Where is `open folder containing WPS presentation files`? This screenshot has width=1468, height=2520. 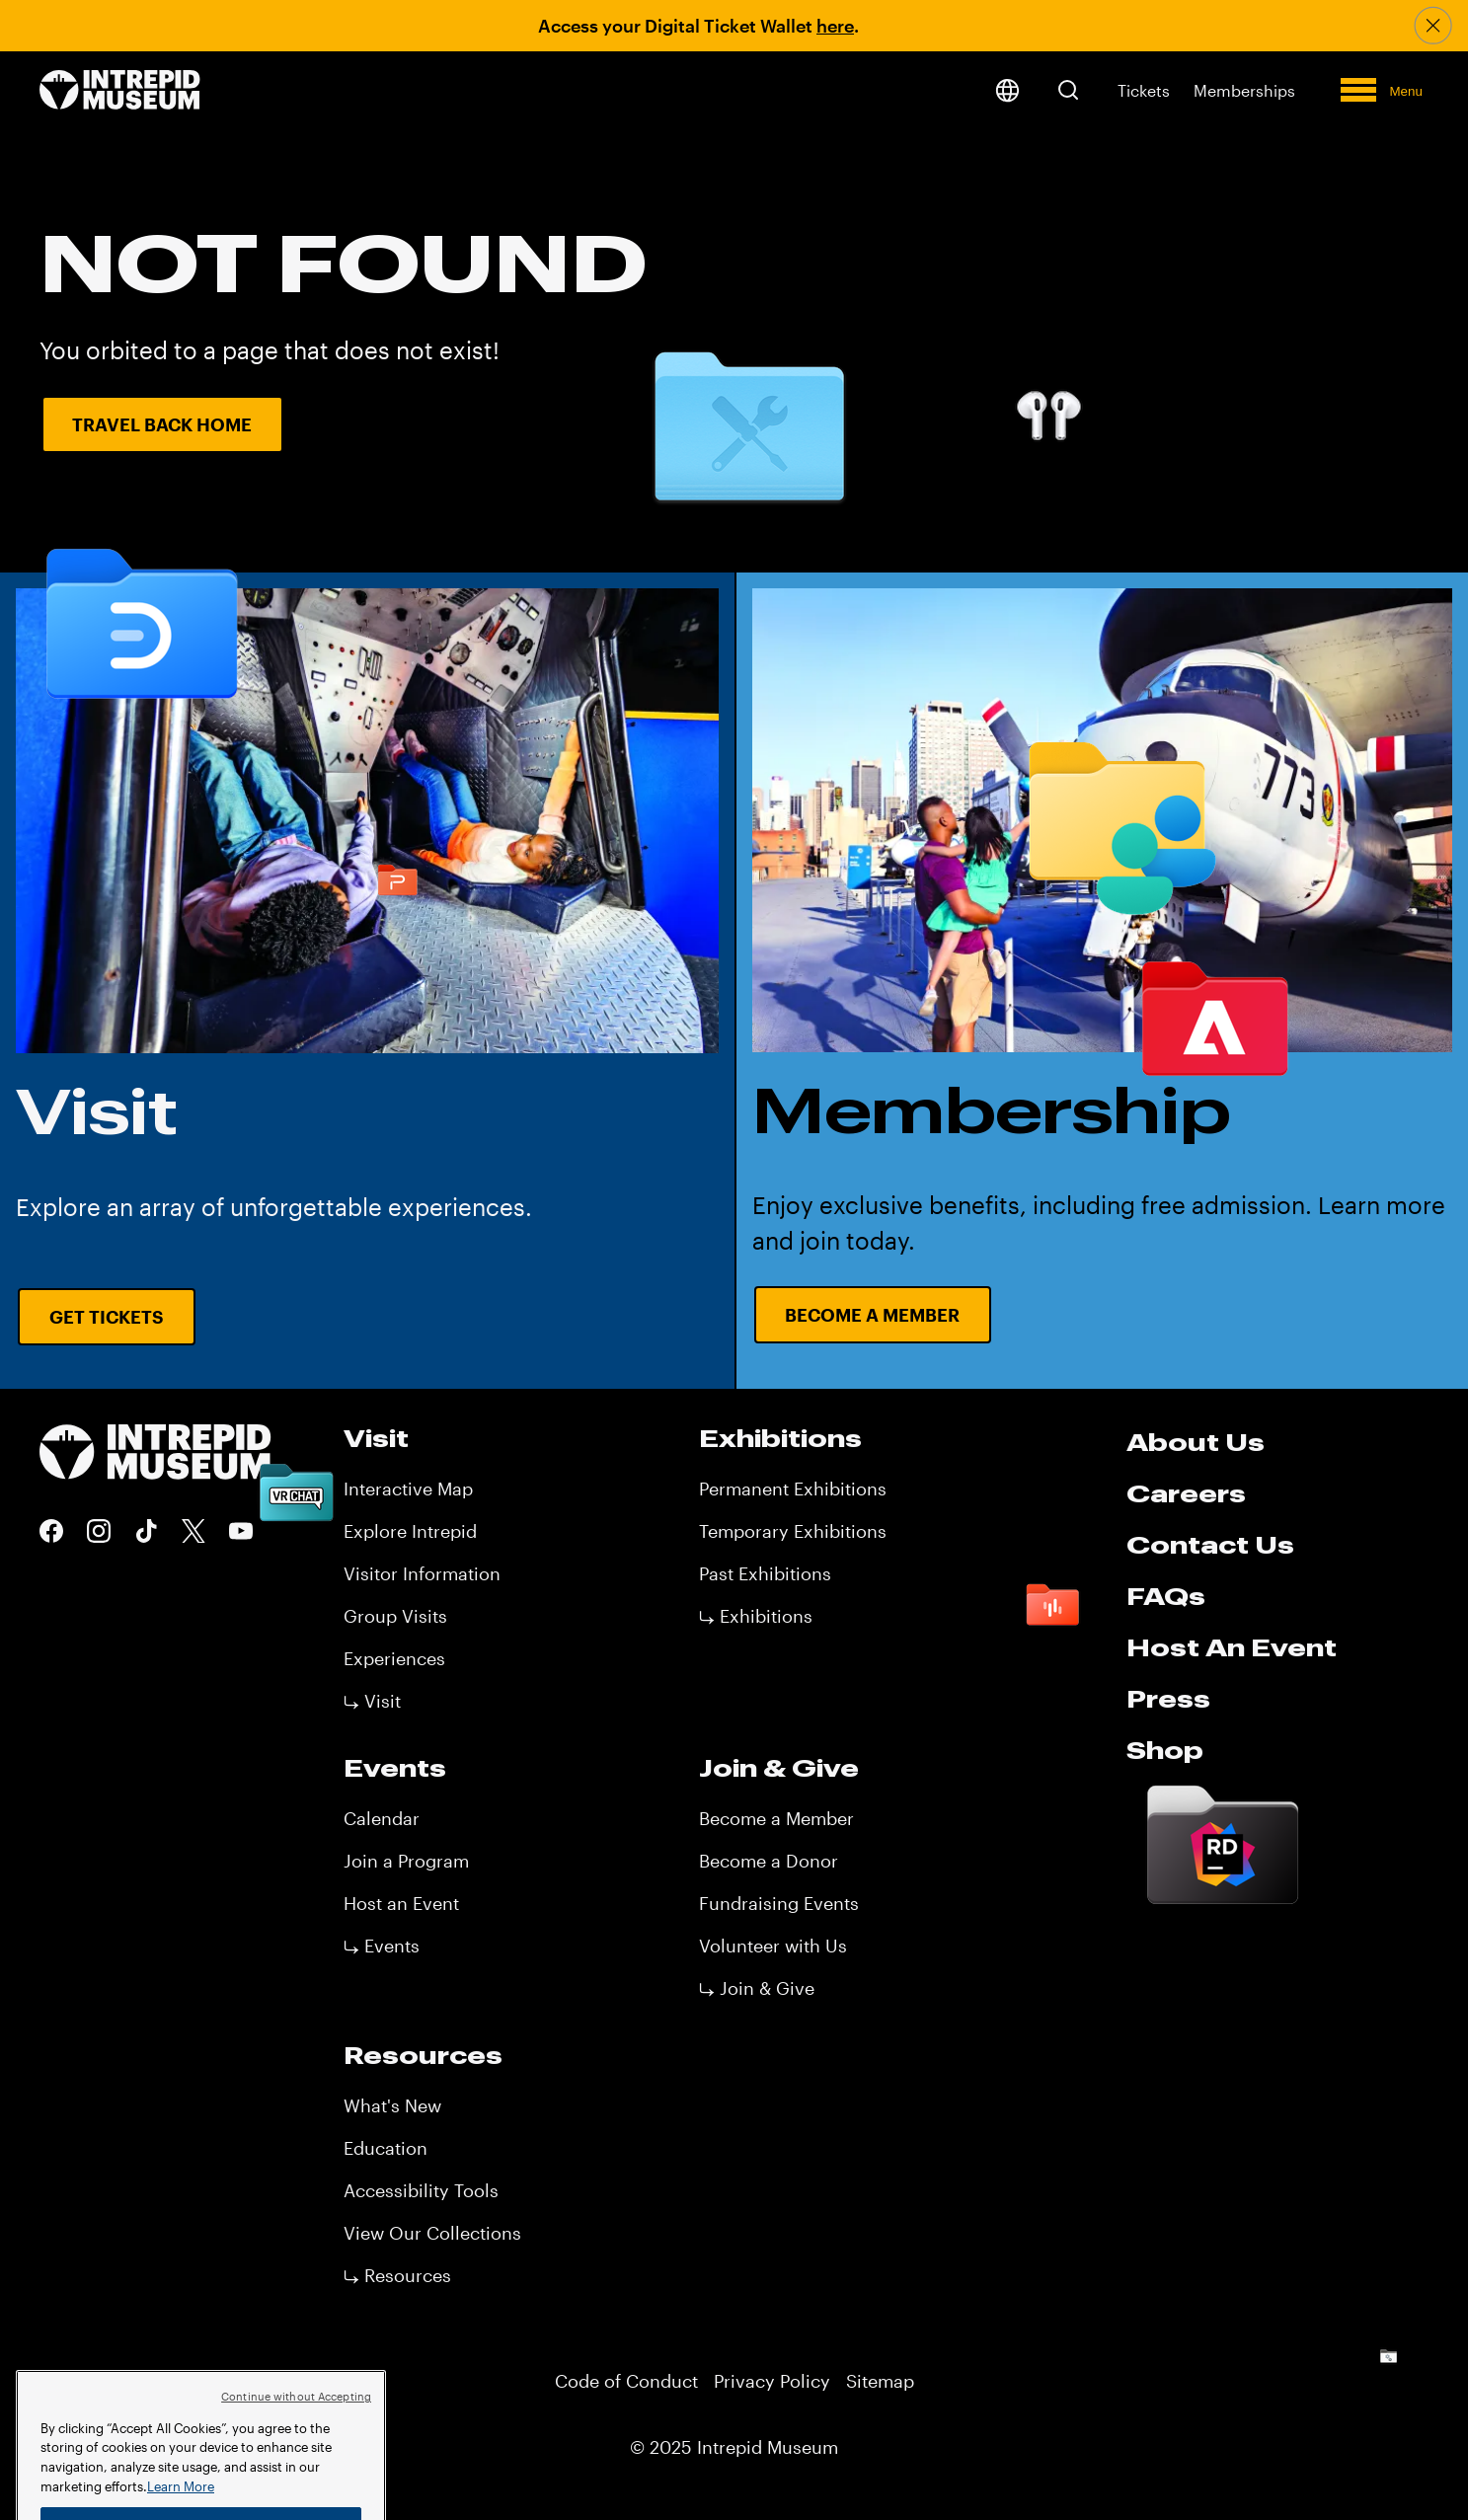
open folder containing WPS presentation files is located at coordinates (397, 880).